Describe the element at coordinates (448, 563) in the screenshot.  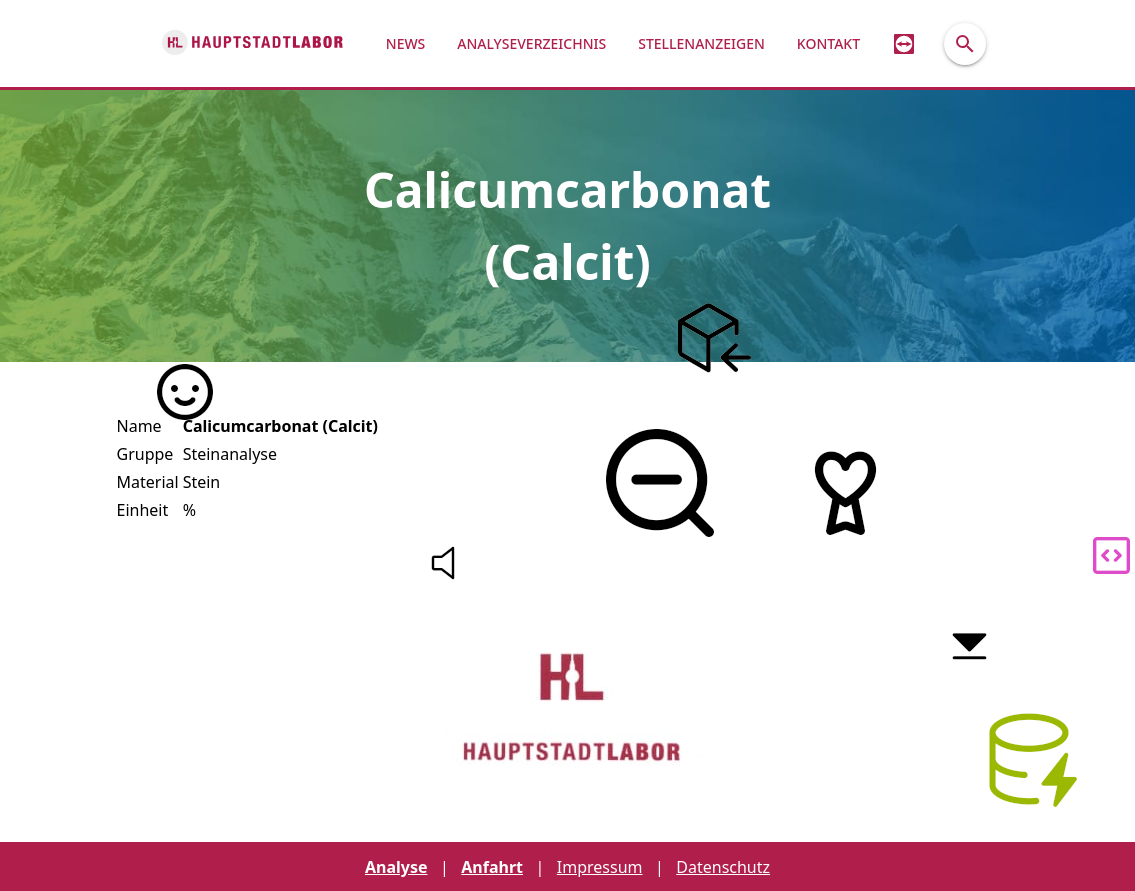
I see `speaker with no audio output` at that location.